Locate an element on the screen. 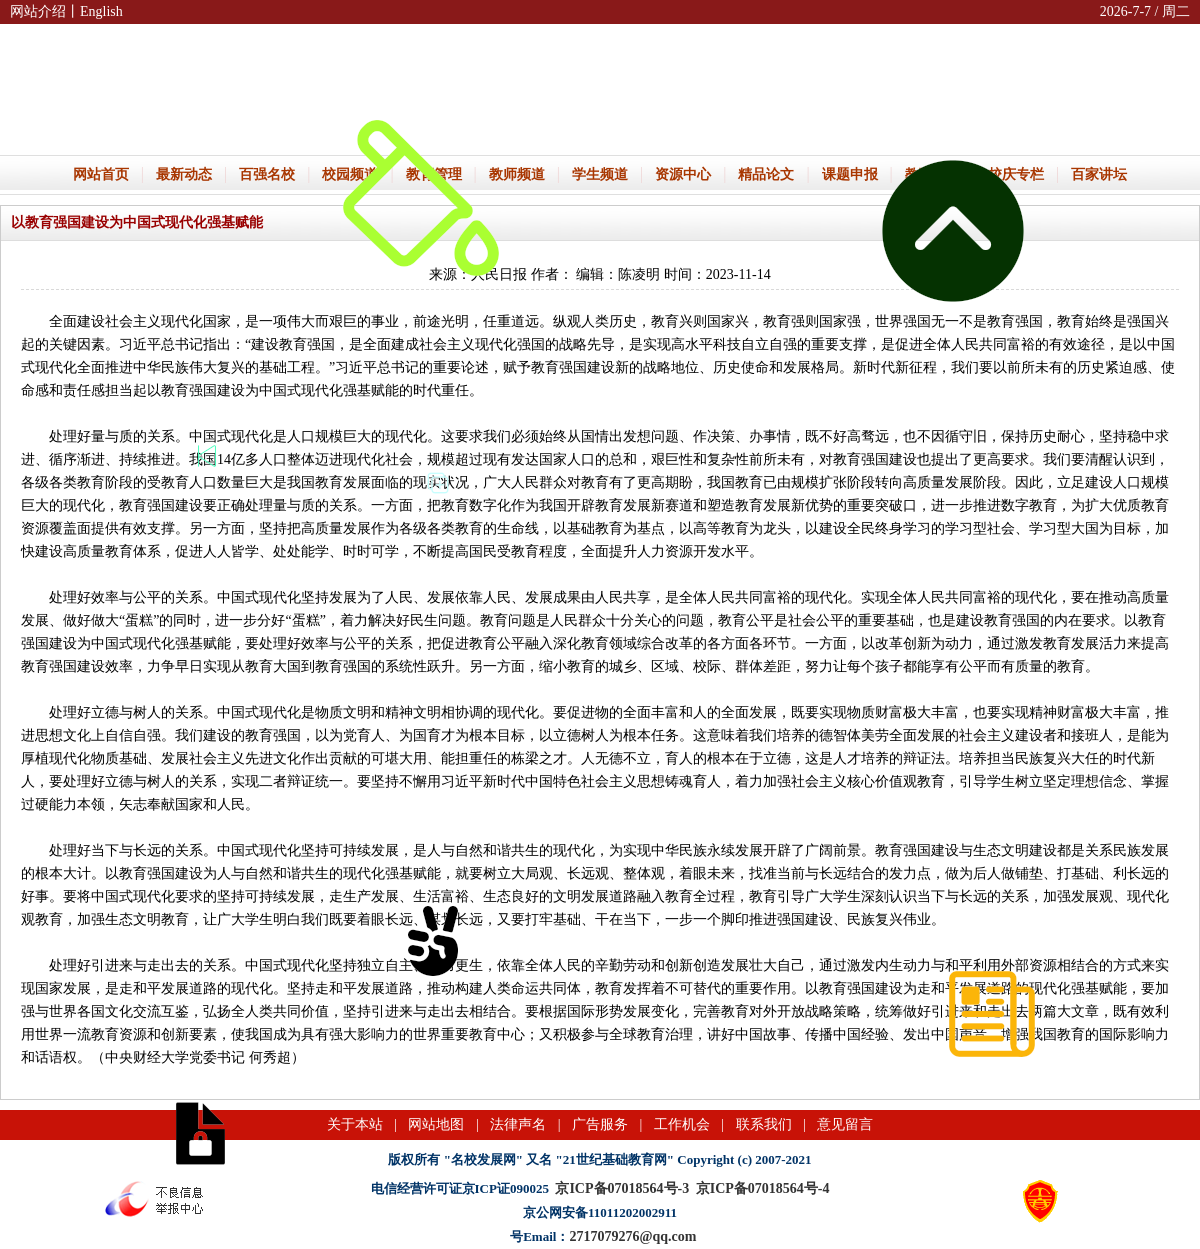 This screenshot has width=1200, height=1249. duplicate or copy an item is located at coordinates (438, 483).